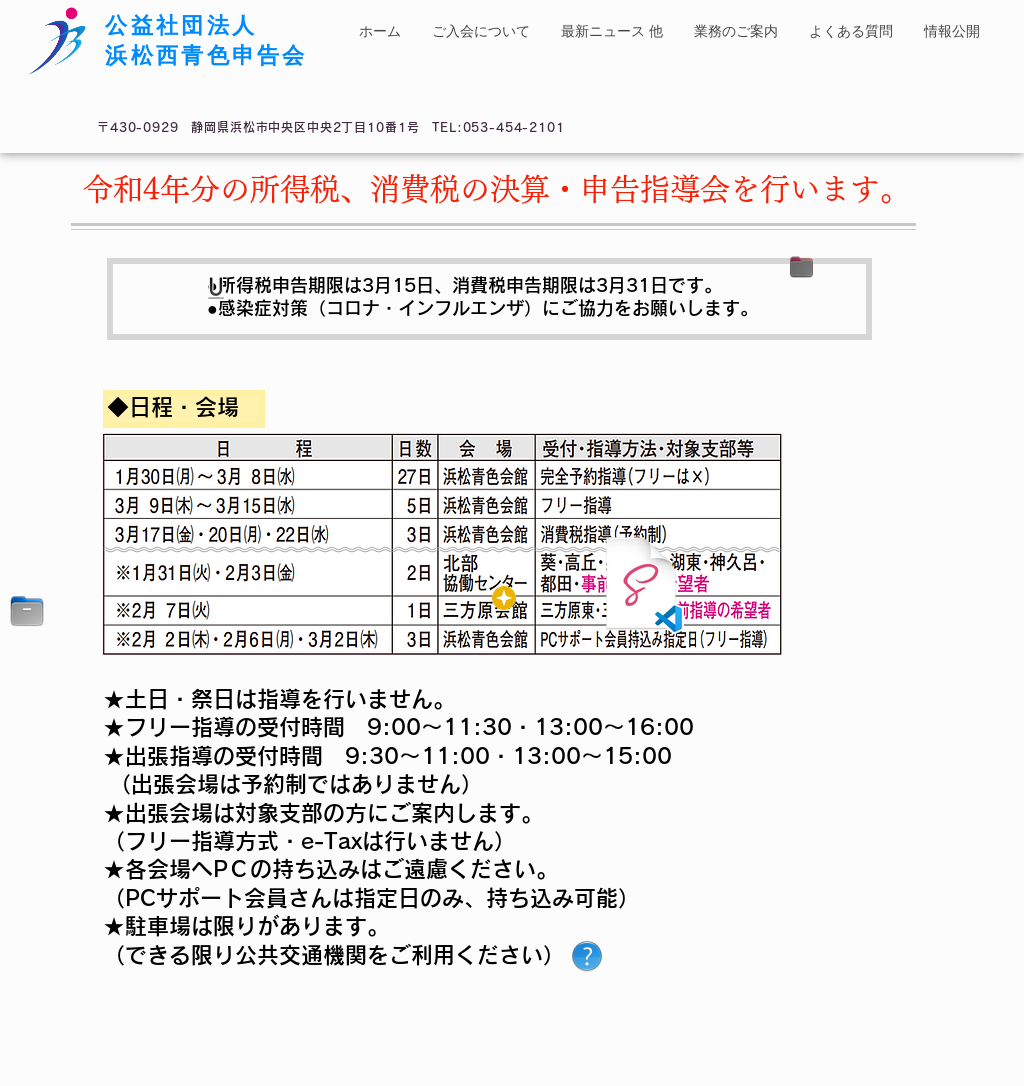 The image size is (1024, 1086). What do you see at coordinates (801, 266) in the screenshot?
I see `open file folder` at bounding box center [801, 266].